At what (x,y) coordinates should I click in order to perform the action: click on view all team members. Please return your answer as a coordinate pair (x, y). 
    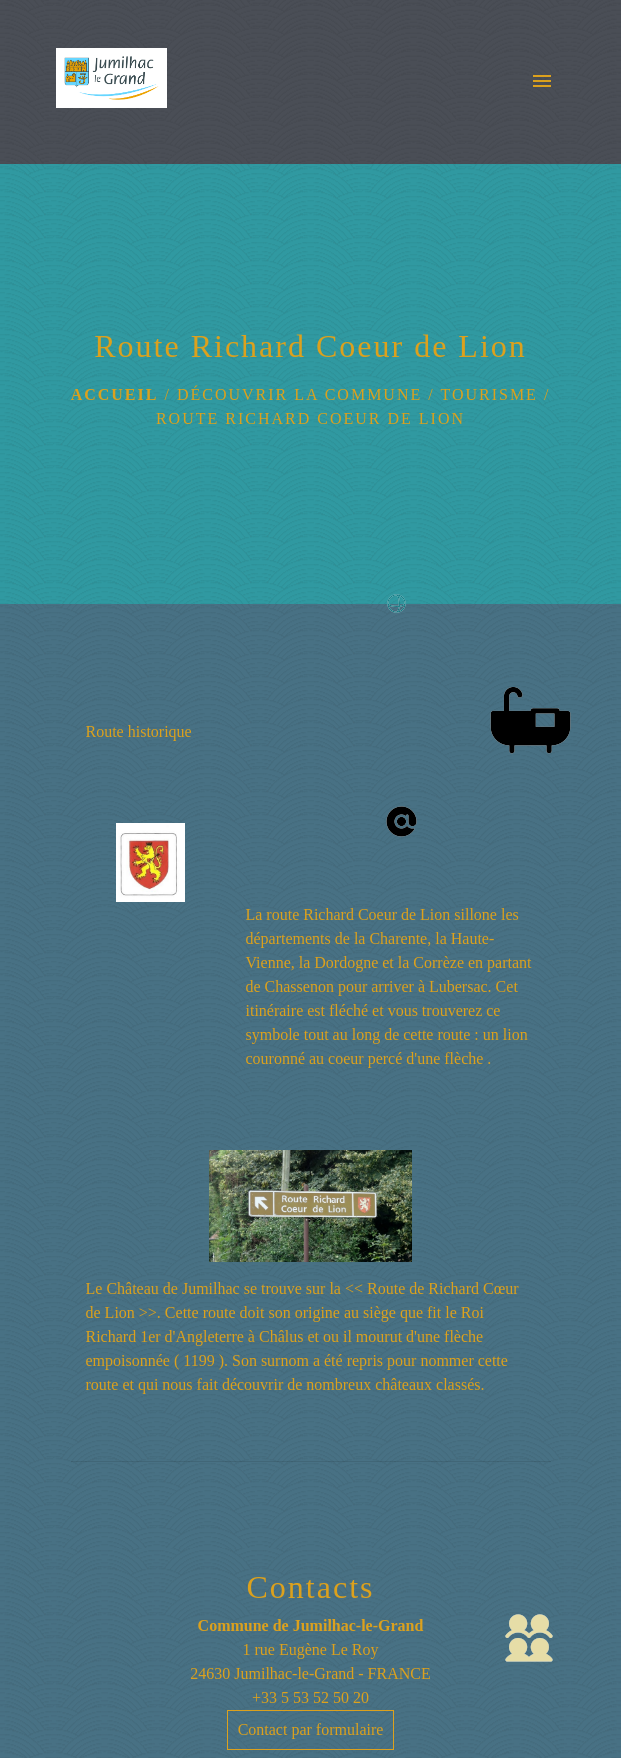
    Looking at the image, I should click on (529, 1638).